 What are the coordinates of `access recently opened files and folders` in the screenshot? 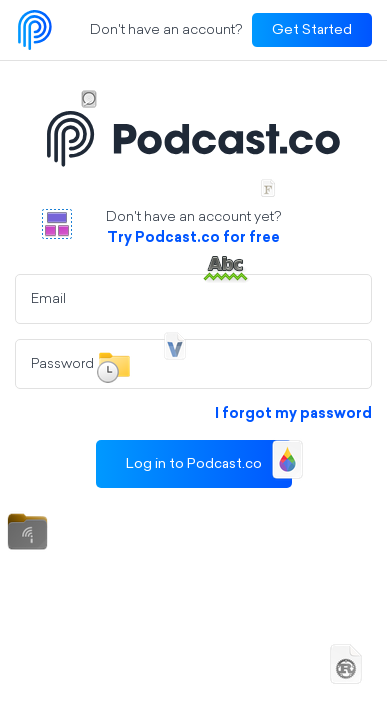 It's located at (114, 365).